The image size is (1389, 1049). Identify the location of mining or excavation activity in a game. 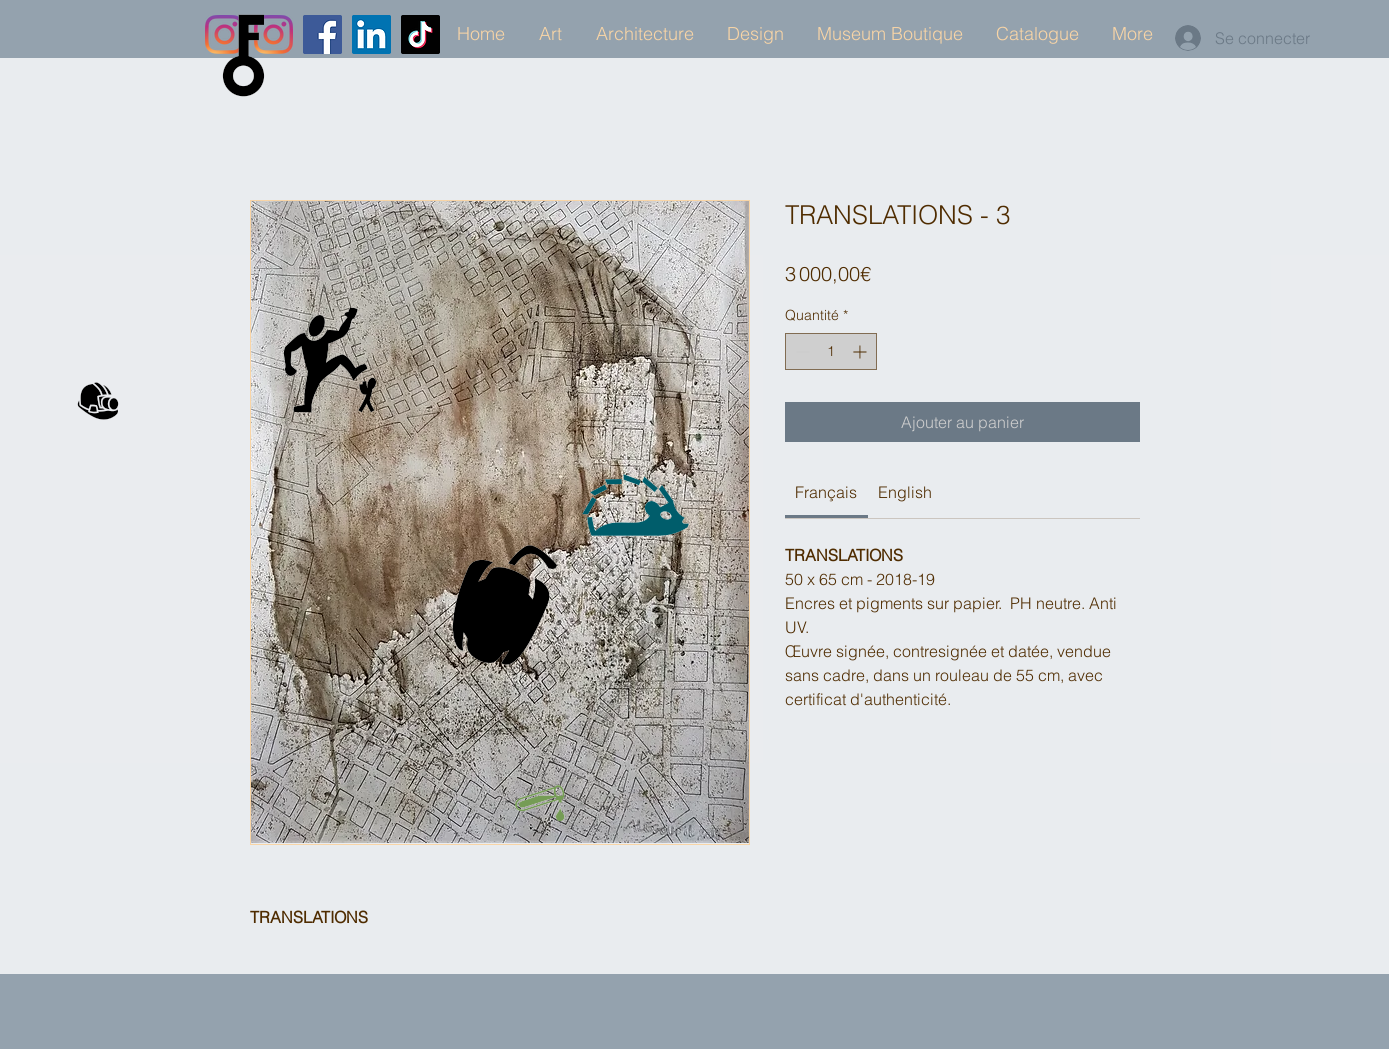
(98, 401).